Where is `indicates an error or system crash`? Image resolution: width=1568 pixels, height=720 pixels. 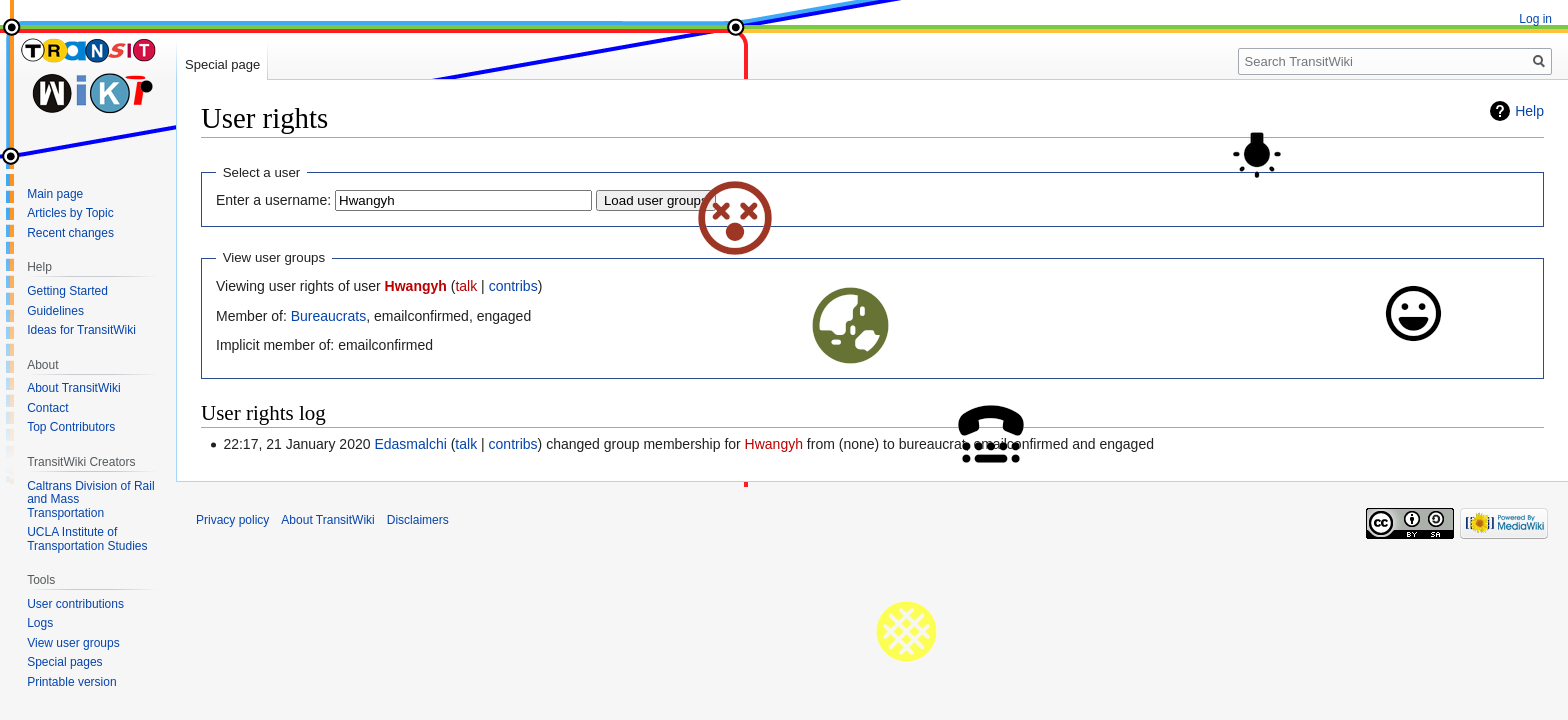 indicates an error or system crash is located at coordinates (735, 218).